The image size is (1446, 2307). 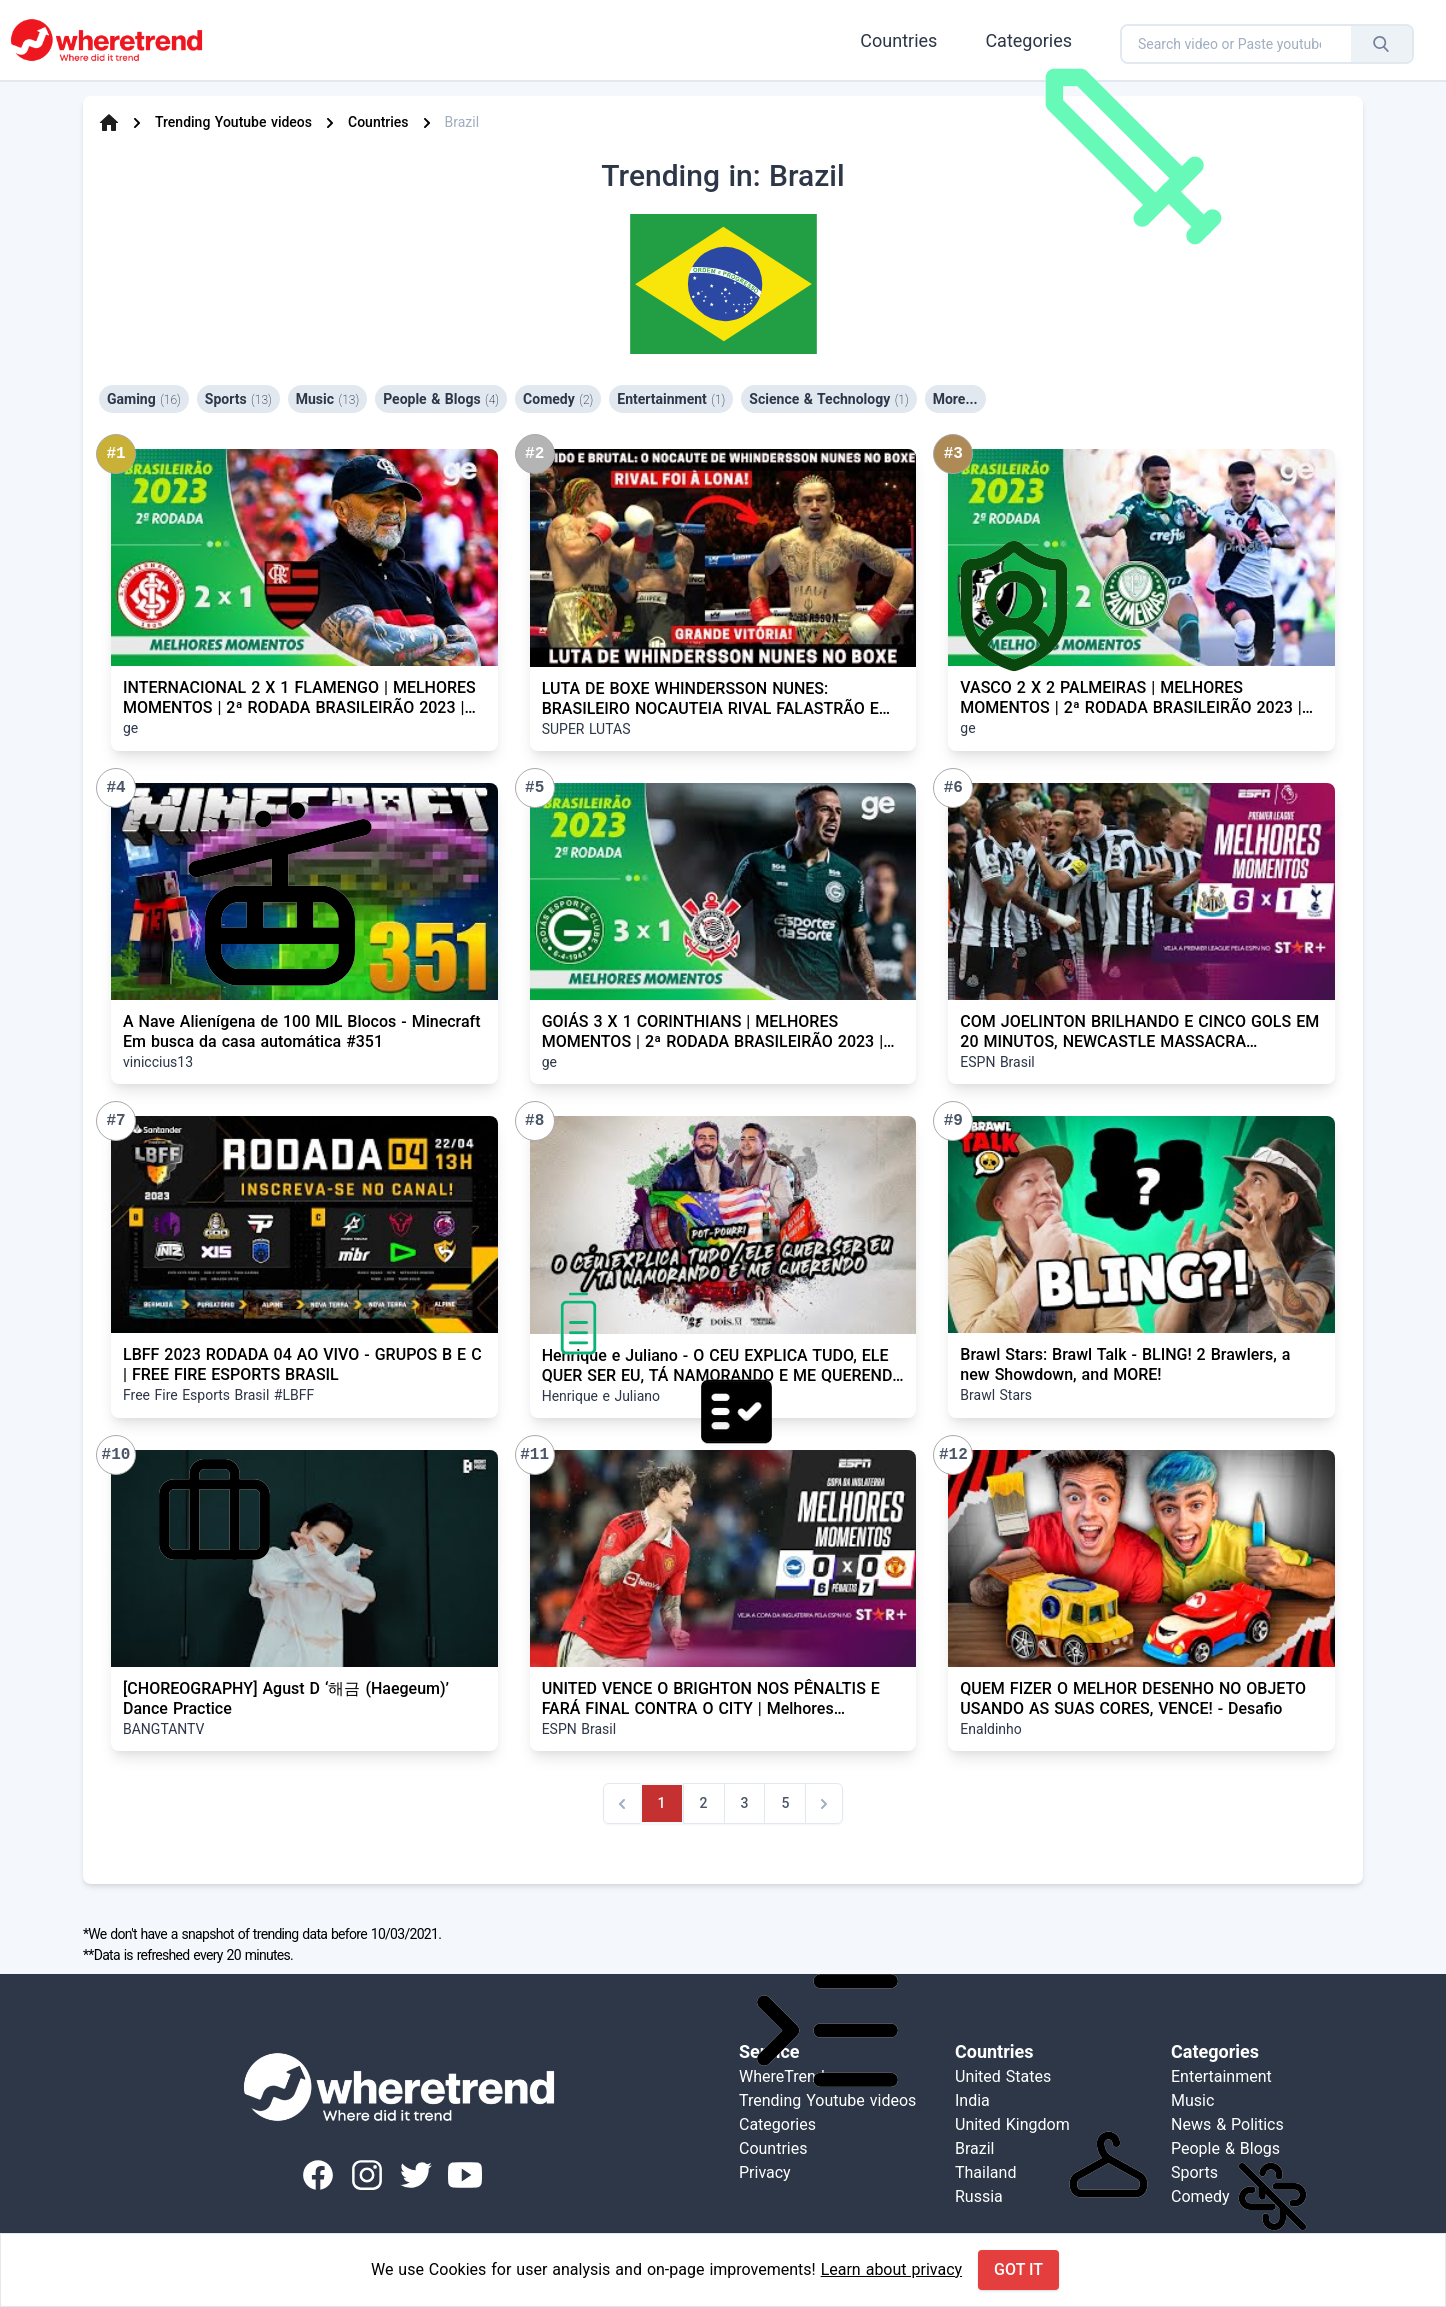 What do you see at coordinates (214, 1514) in the screenshot?
I see `access work or business-related features` at bounding box center [214, 1514].